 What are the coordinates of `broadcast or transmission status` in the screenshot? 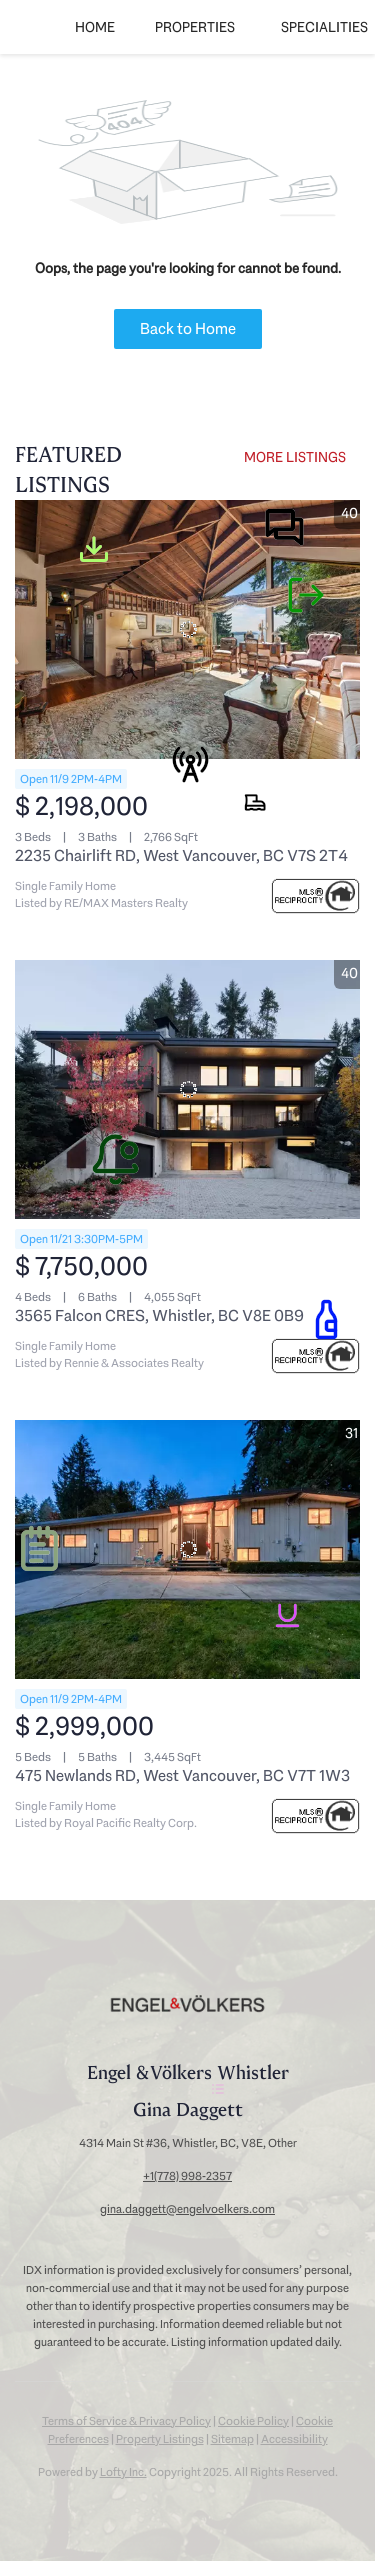 It's located at (190, 764).